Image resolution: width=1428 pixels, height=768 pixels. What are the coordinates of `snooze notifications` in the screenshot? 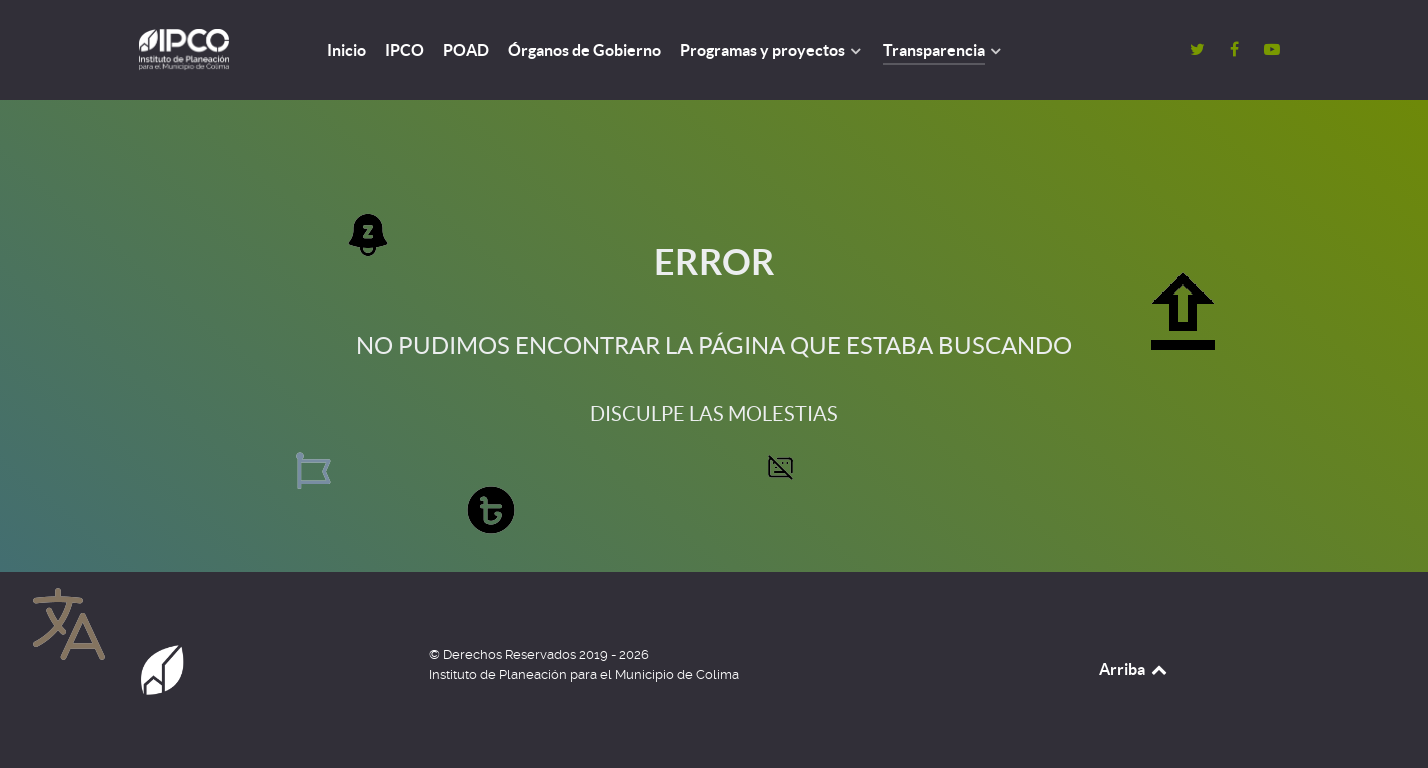 It's located at (368, 235).